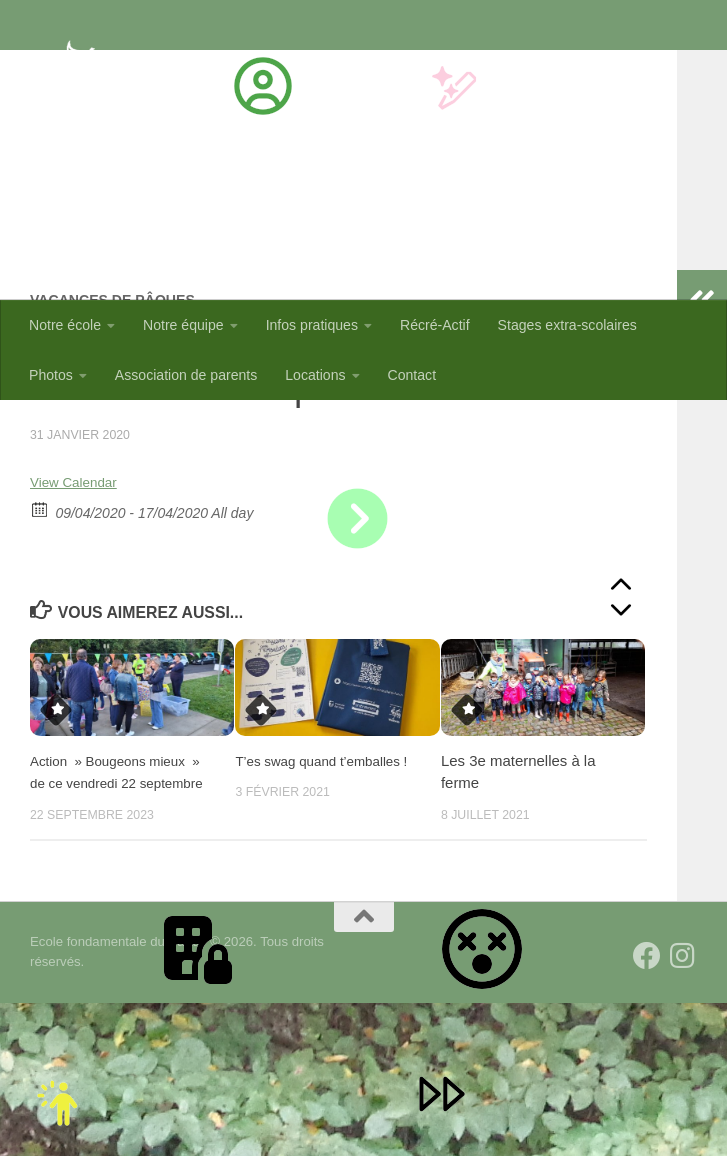  Describe the element at coordinates (263, 86) in the screenshot. I see `view your profile` at that location.